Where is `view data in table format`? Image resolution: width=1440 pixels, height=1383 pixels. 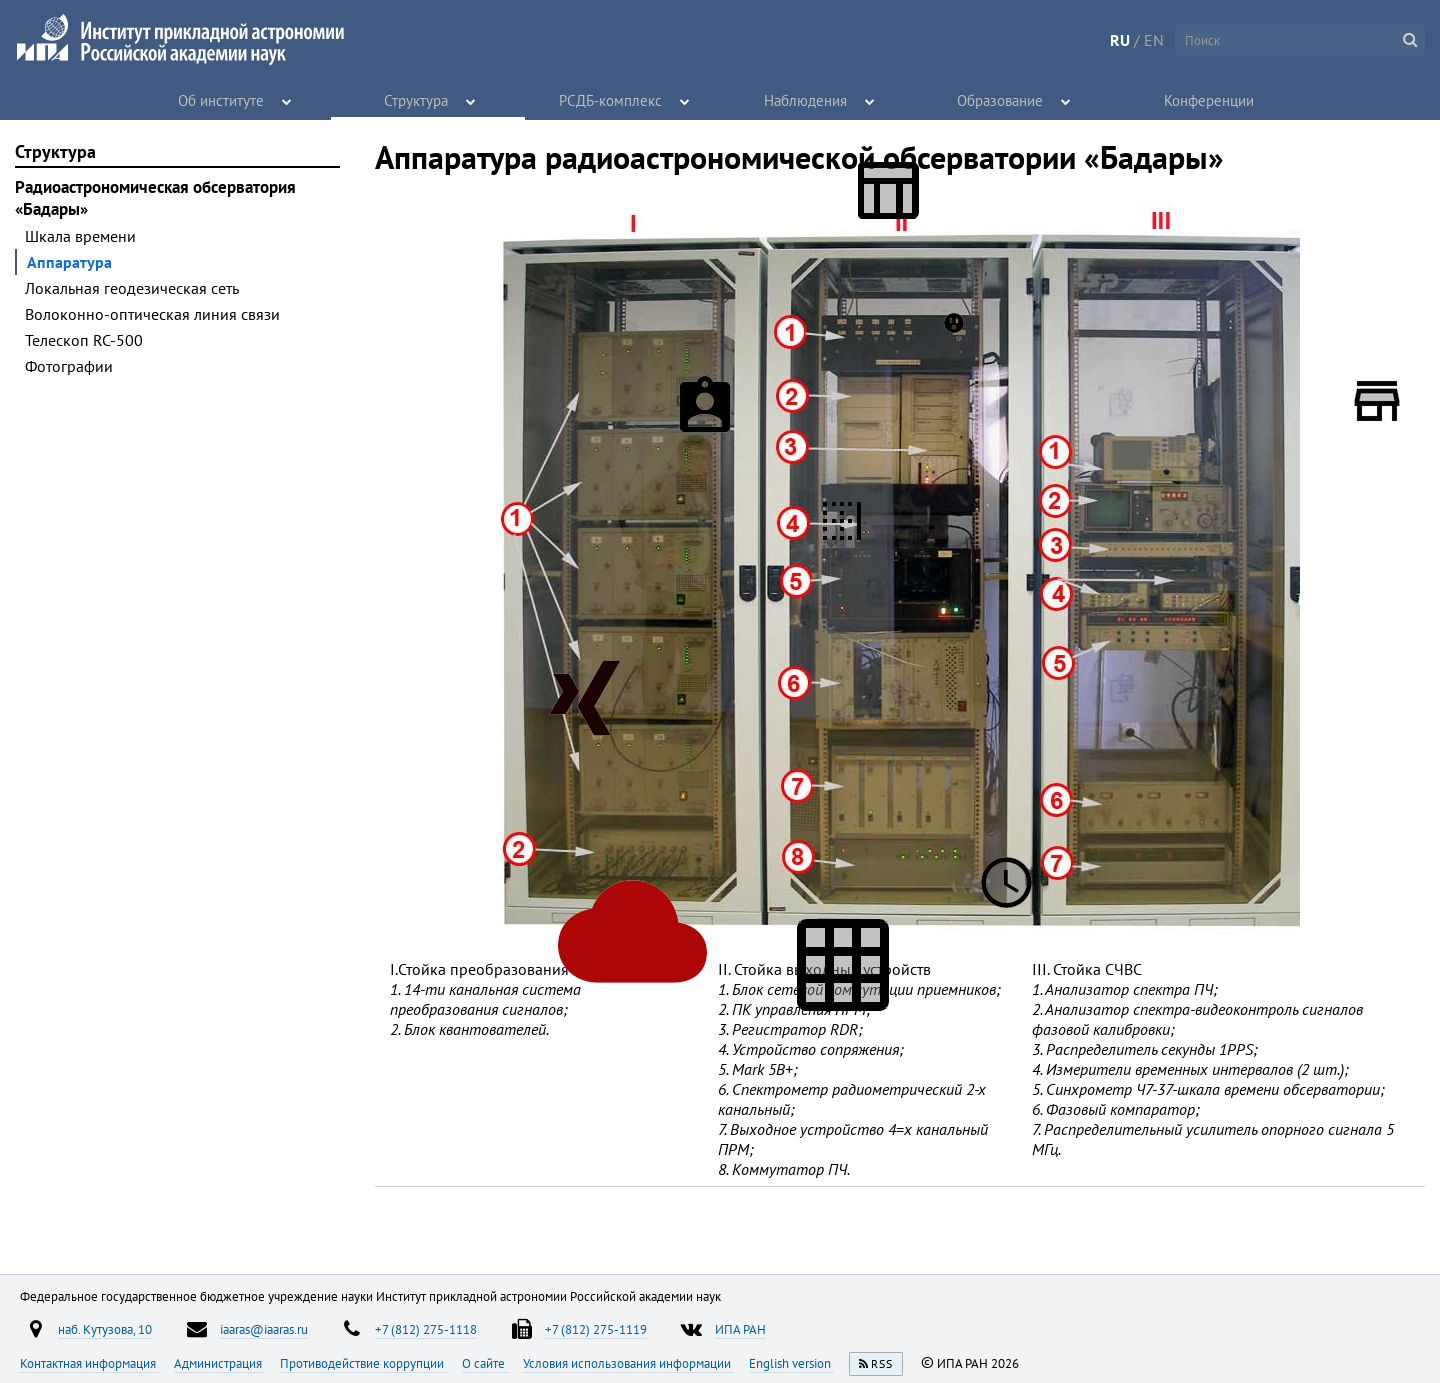 view data in table format is located at coordinates (886, 190).